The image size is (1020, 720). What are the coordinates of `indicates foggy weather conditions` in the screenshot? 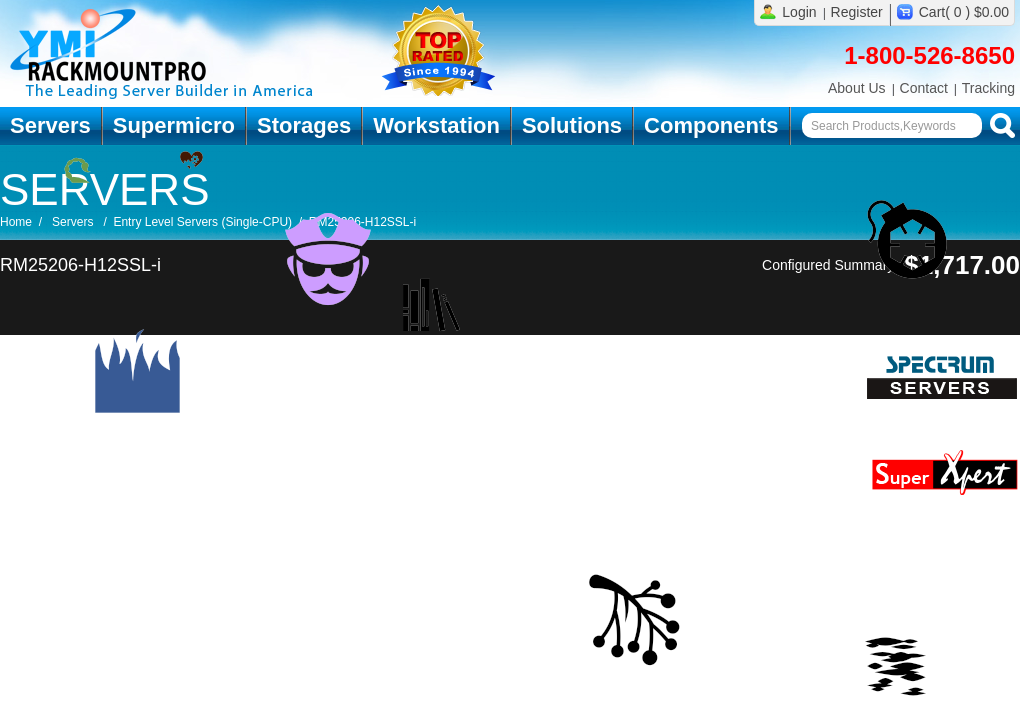 It's located at (895, 666).